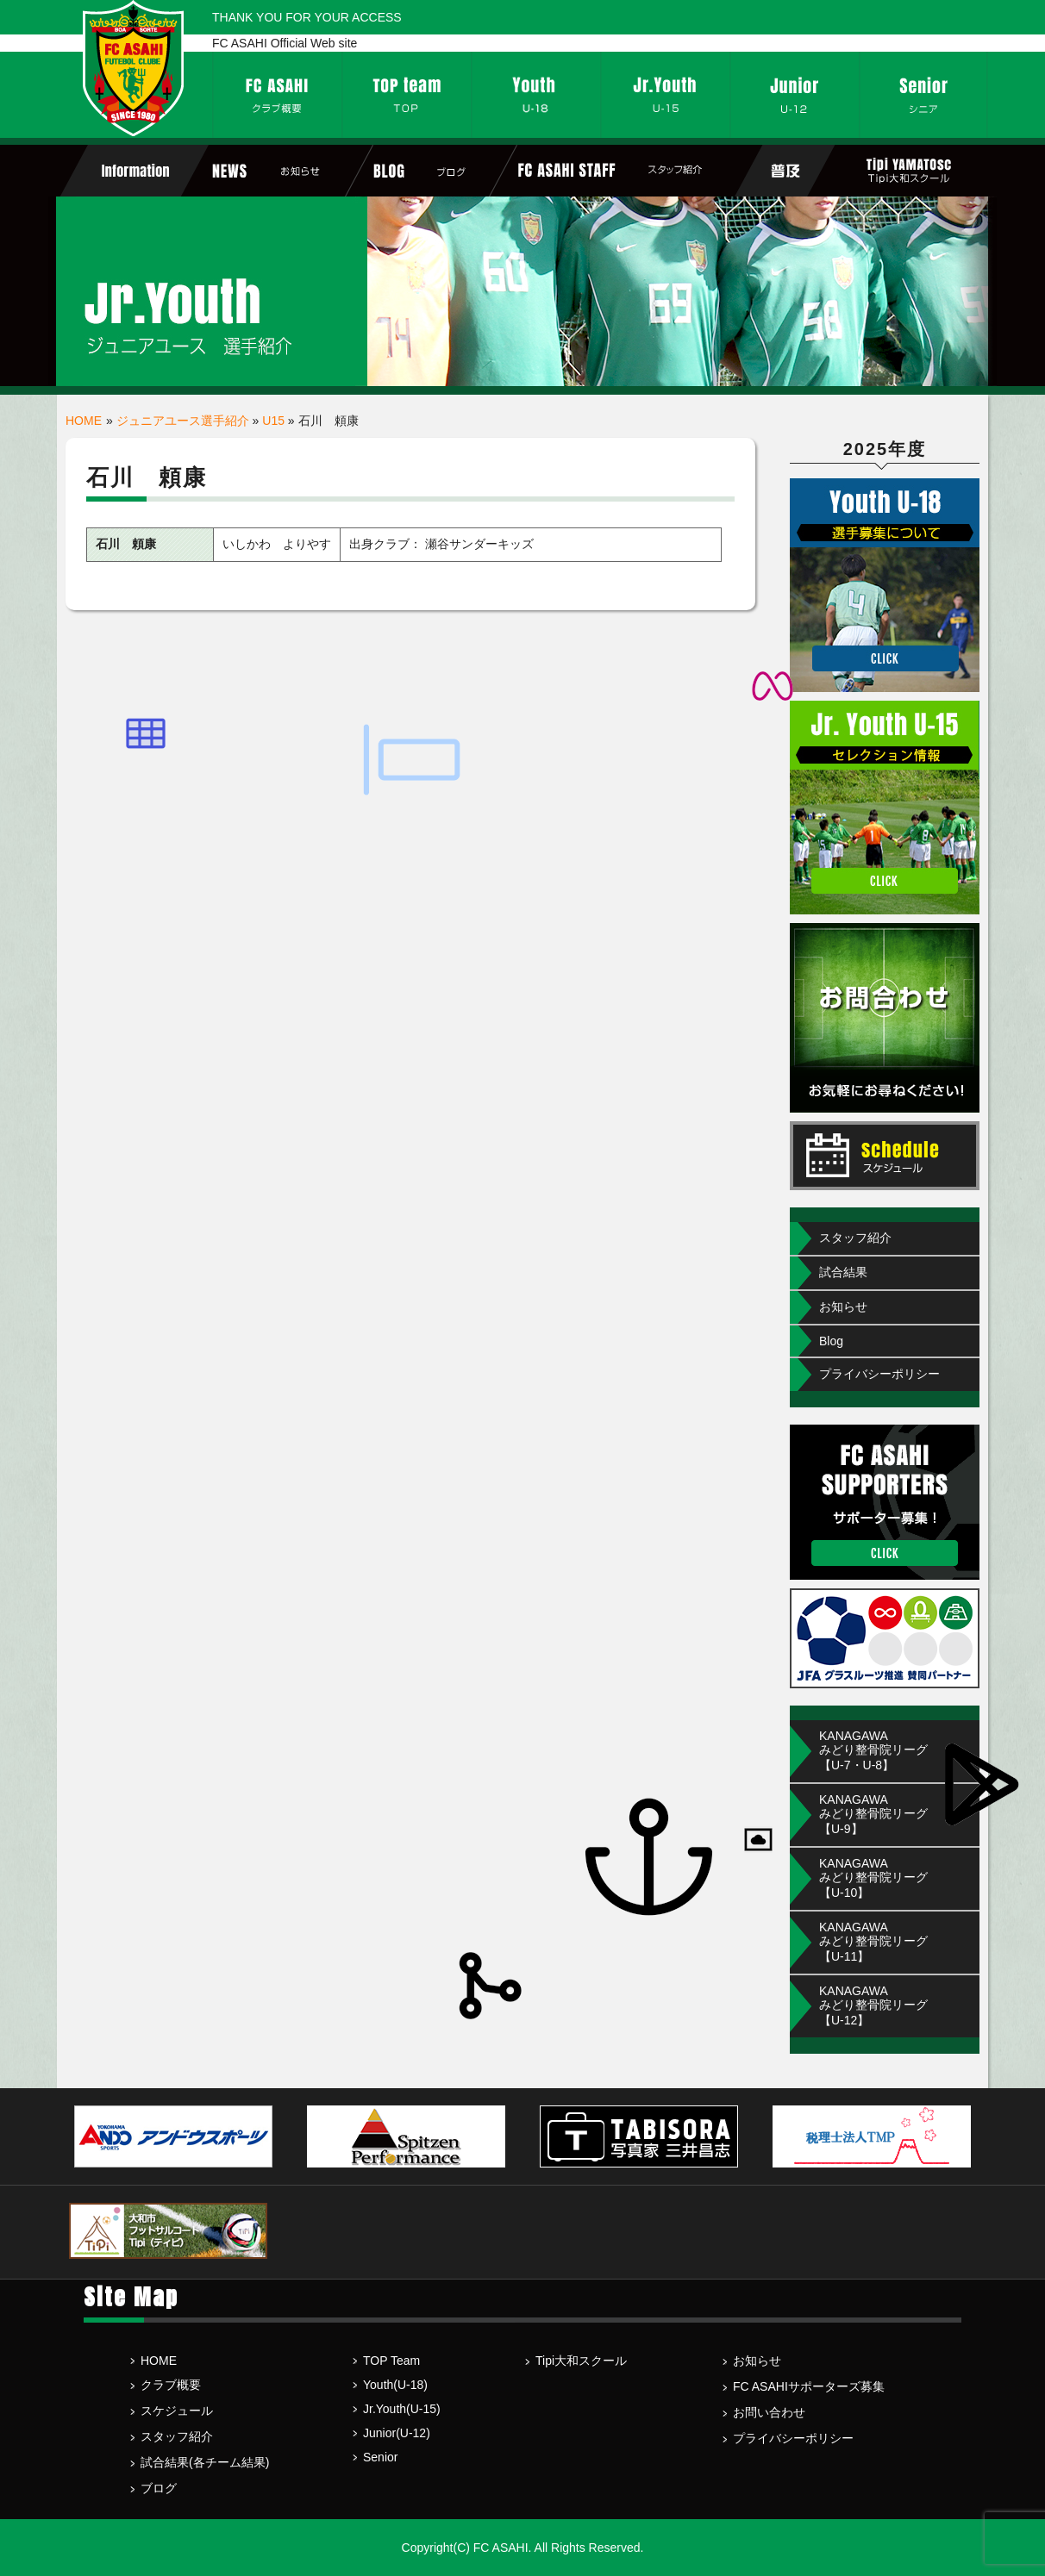 The height and width of the screenshot is (2576, 1045). Describe the element at coordinates (146, 733) in the screenshot. I see `switch to grid view layout` at that location.